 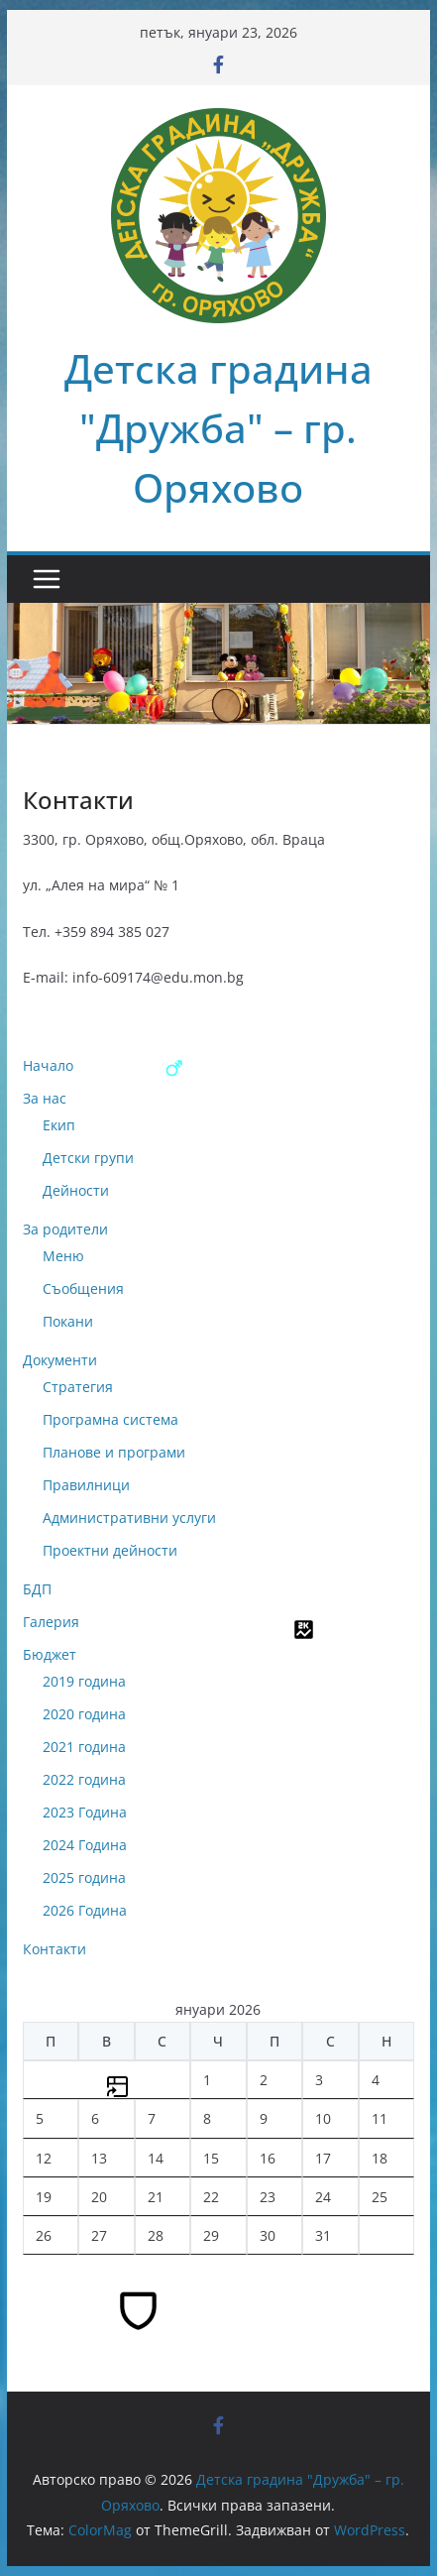 What do you see at coordinates (174, 1068) in the screenshot?
I see `indicates transgender or non-binary gender identity option` at bounding box center [174, 1068].